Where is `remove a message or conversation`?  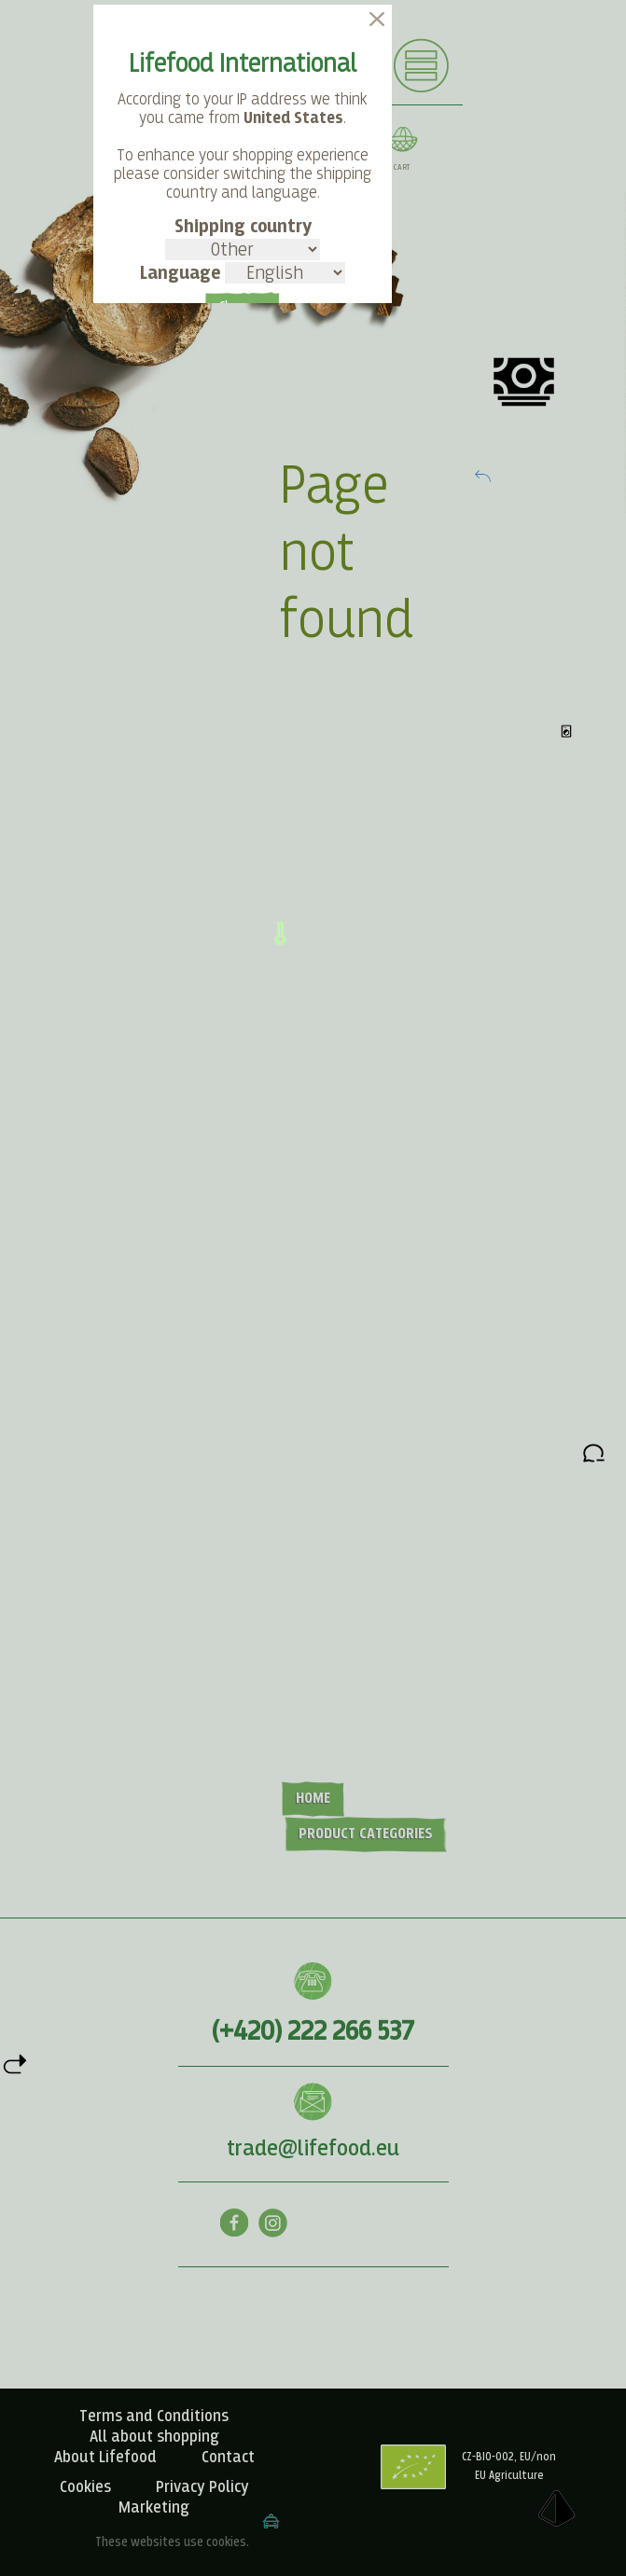 remove a message or conversation is located at coordinates (593, 1453).